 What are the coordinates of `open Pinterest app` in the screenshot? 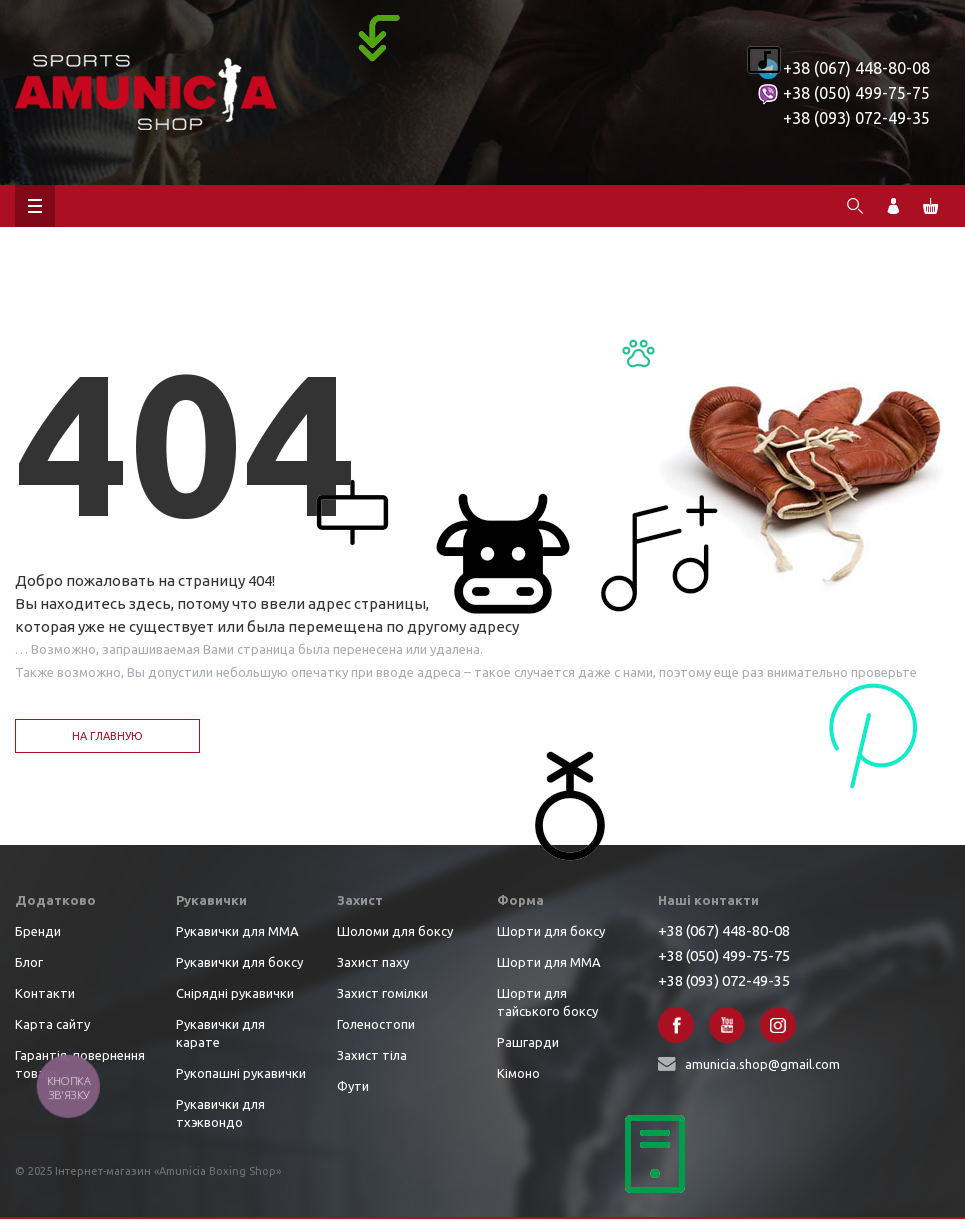 It's located at (869, 736).